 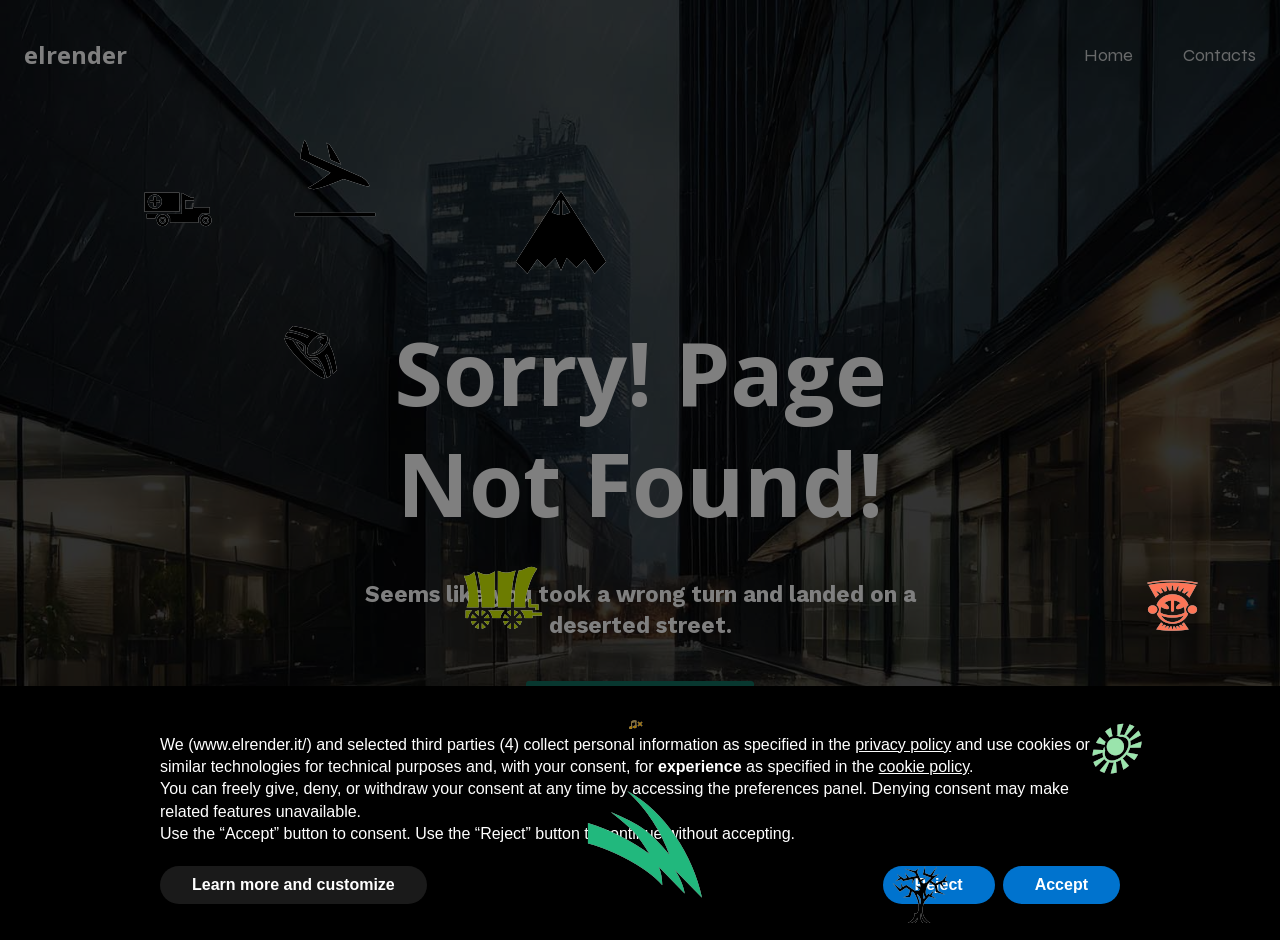 What do you see at coordinates (561, 234) in the screenshot?
I see `stealth bomber aircraft unit in a strategy game` at bounding box center [561, 234].